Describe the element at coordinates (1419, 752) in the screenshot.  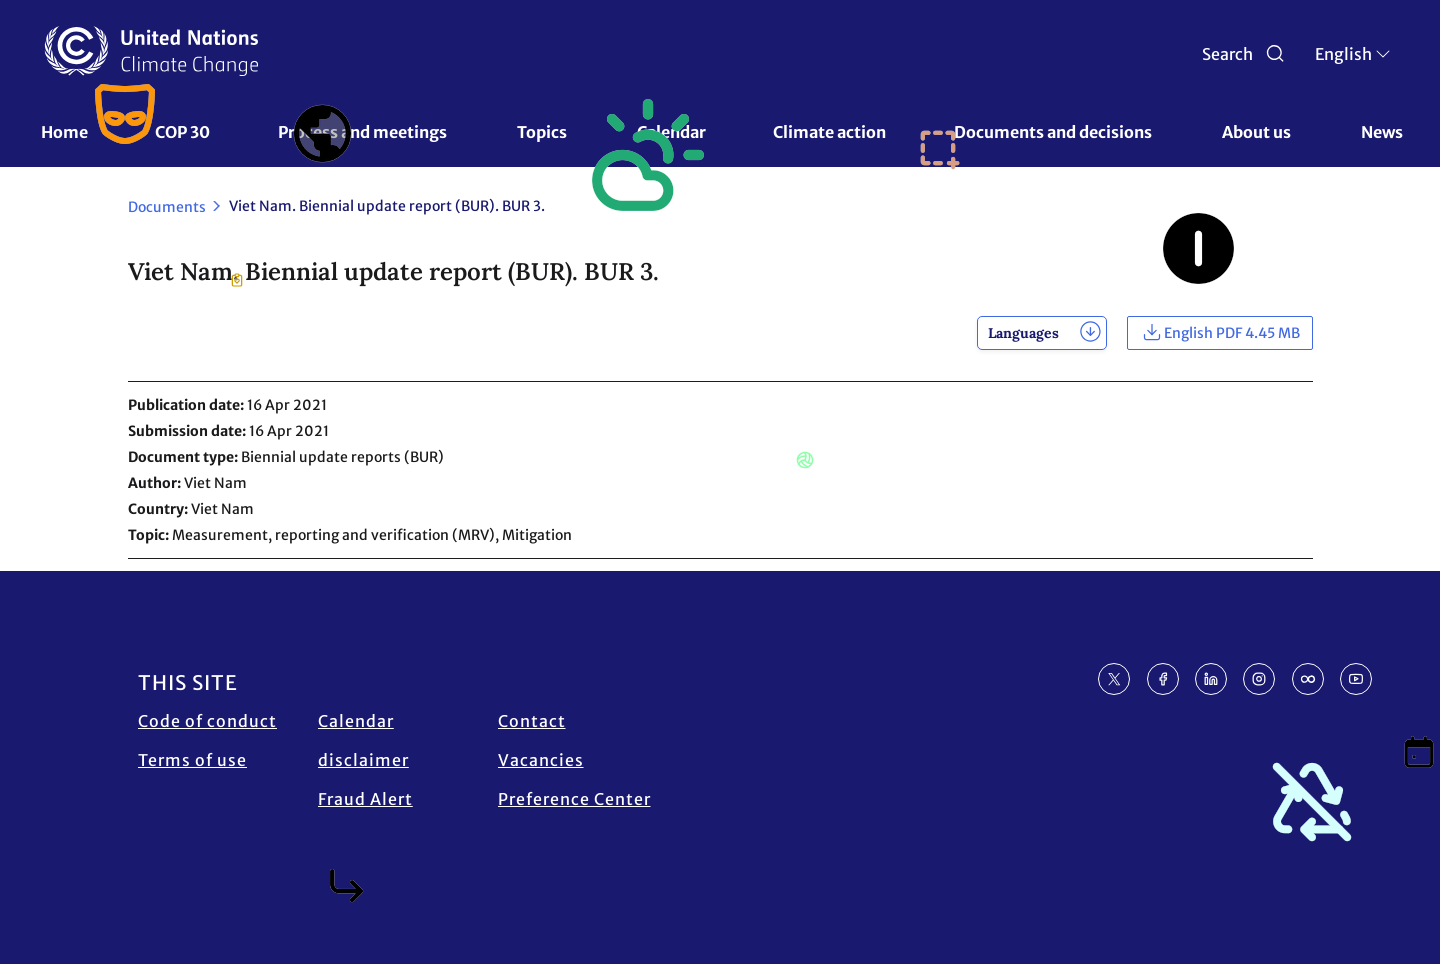
I see `view or manage a scheduled event` at that location.